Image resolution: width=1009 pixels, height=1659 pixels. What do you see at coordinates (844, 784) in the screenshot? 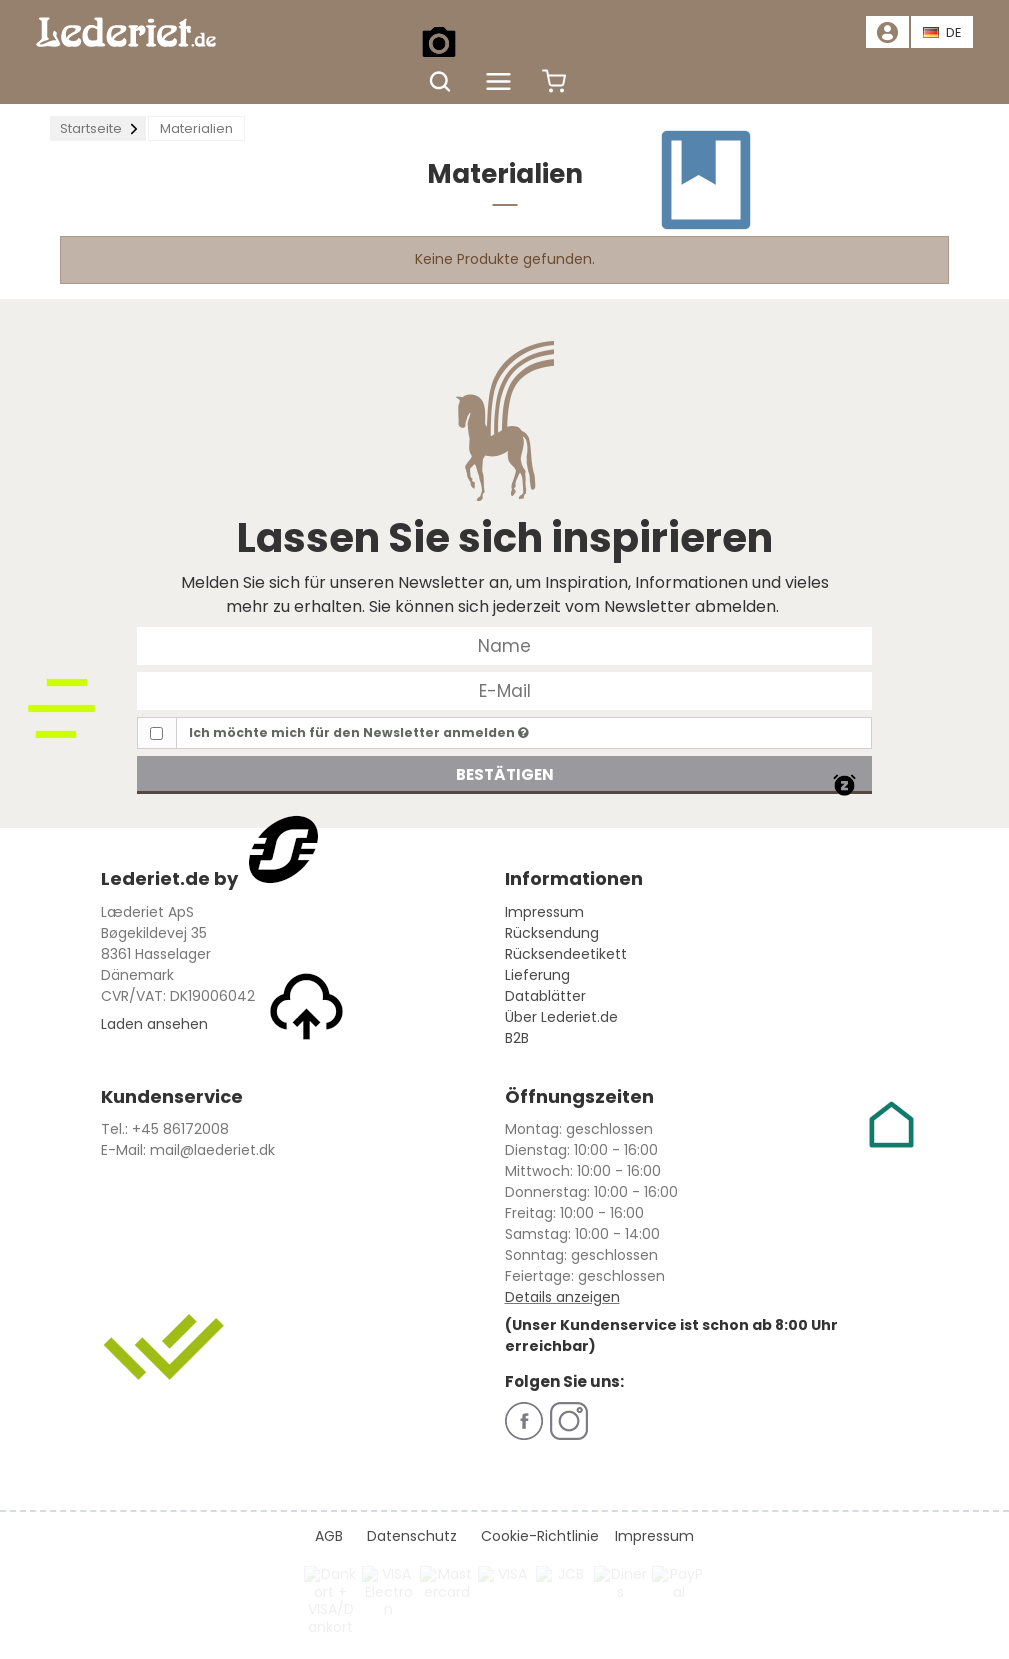
I see `snooze an active alarm` at bounding box center [844, 784].